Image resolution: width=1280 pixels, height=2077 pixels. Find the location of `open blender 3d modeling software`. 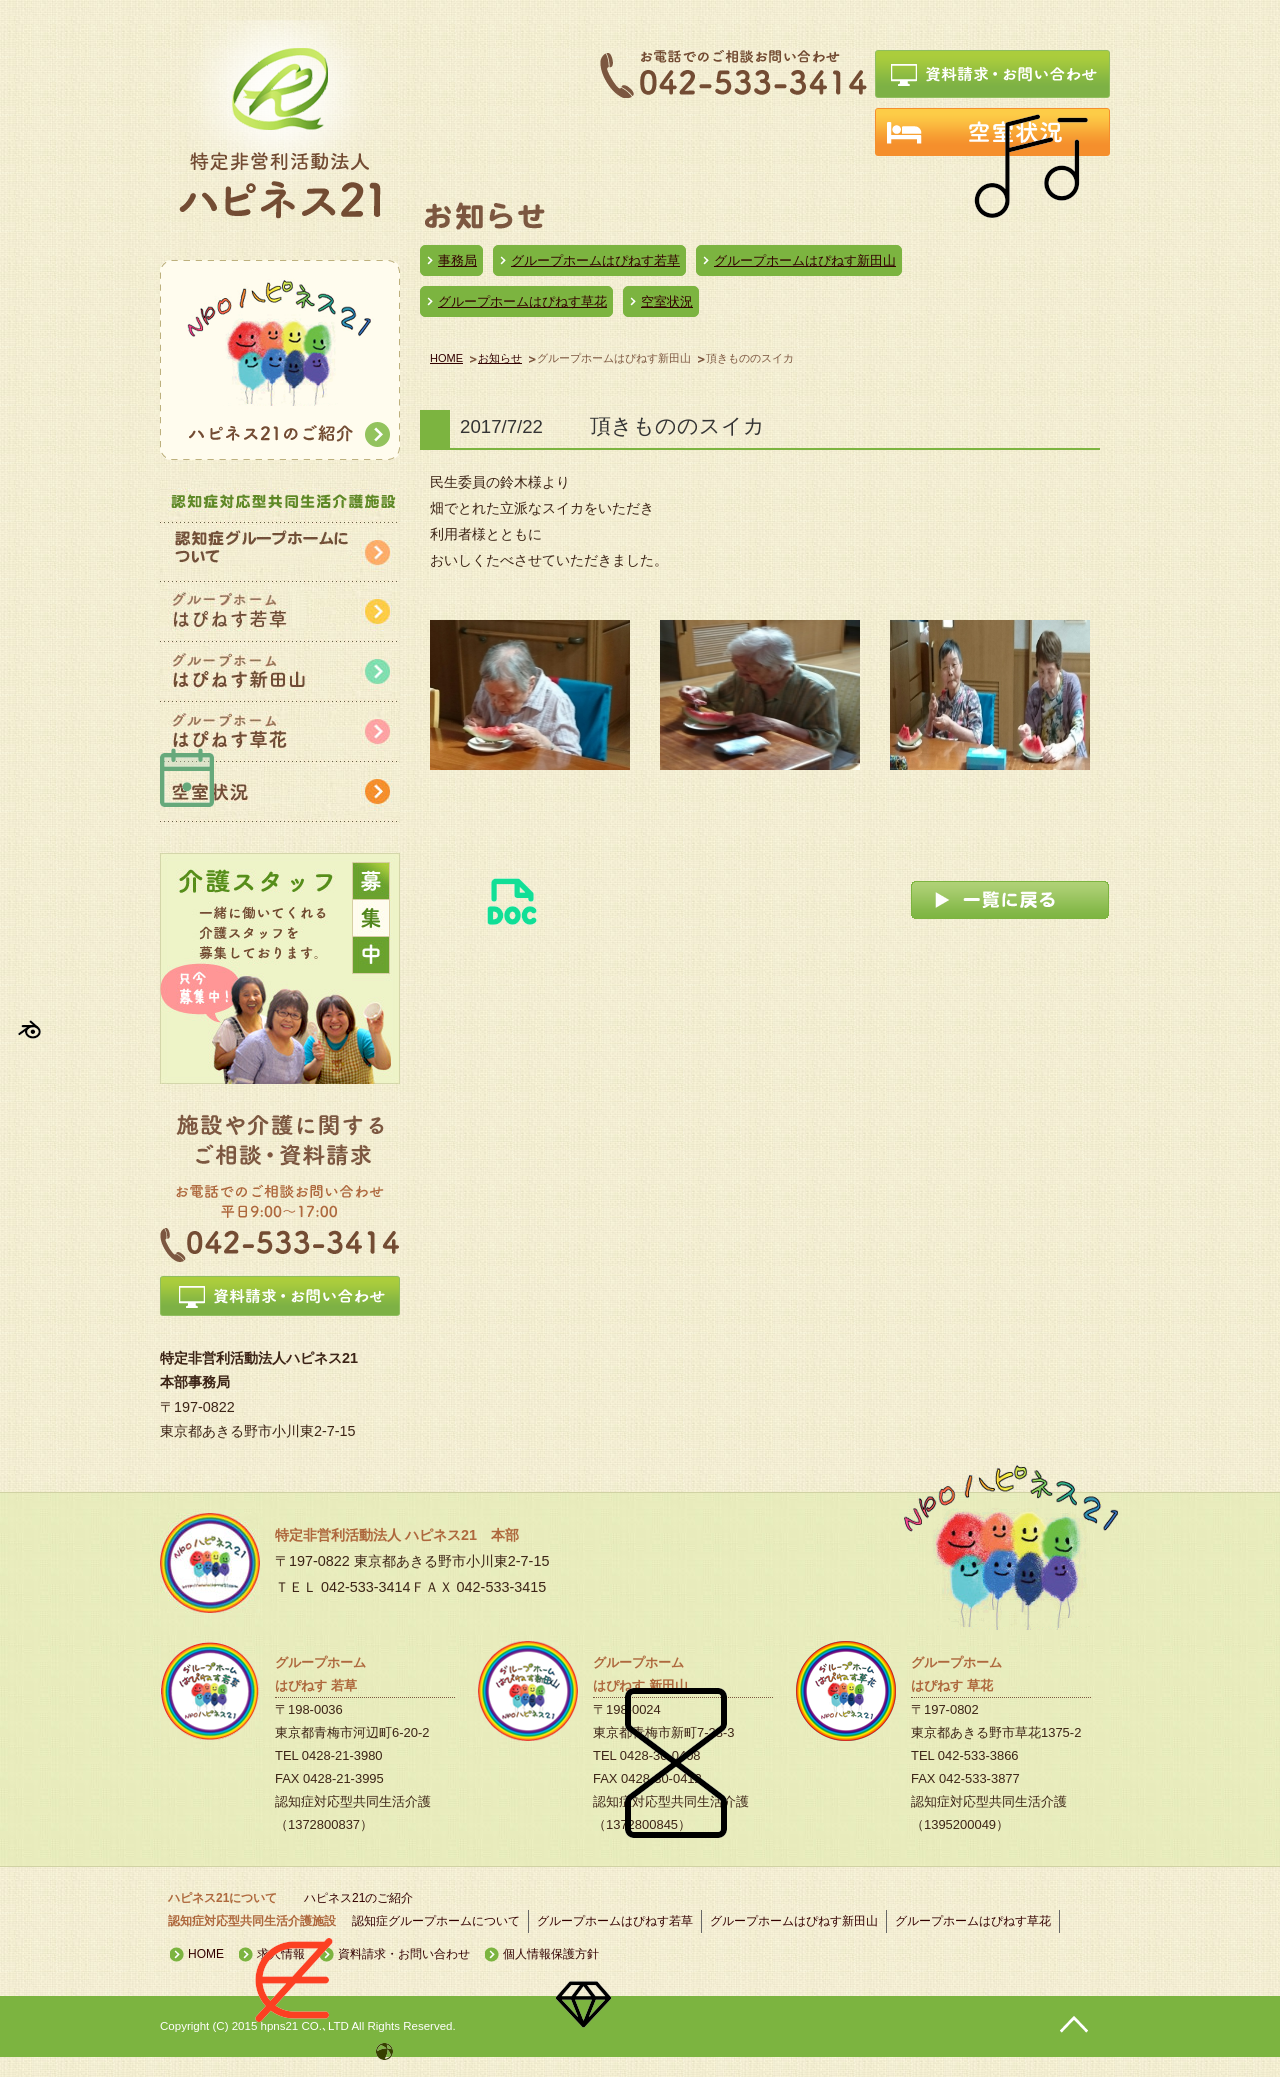

open blender 3d modeling software is located at coordinates (29, 1029).